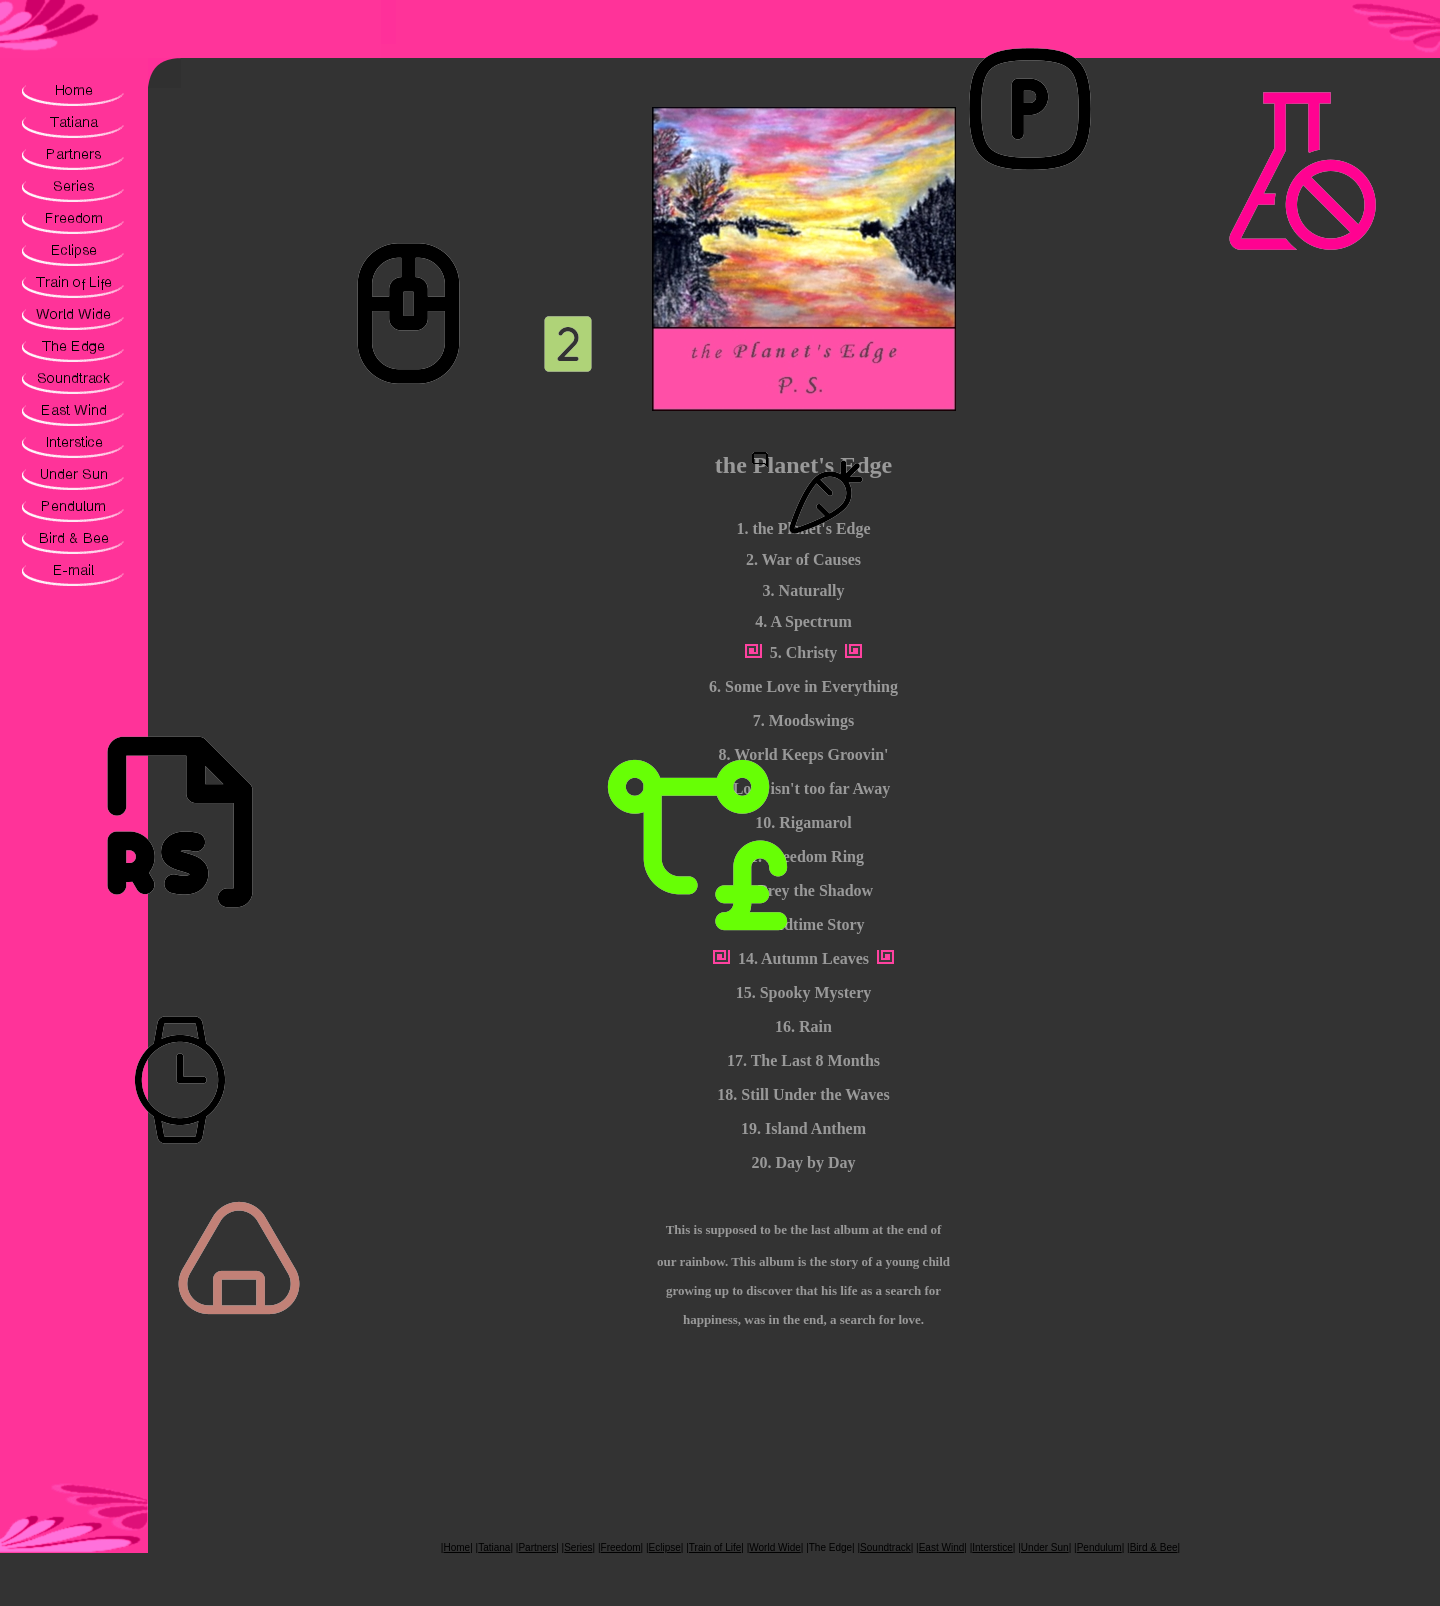 The image size is (1440, 1606). I want to click on open comments or discussion thread, so click(760, 460).